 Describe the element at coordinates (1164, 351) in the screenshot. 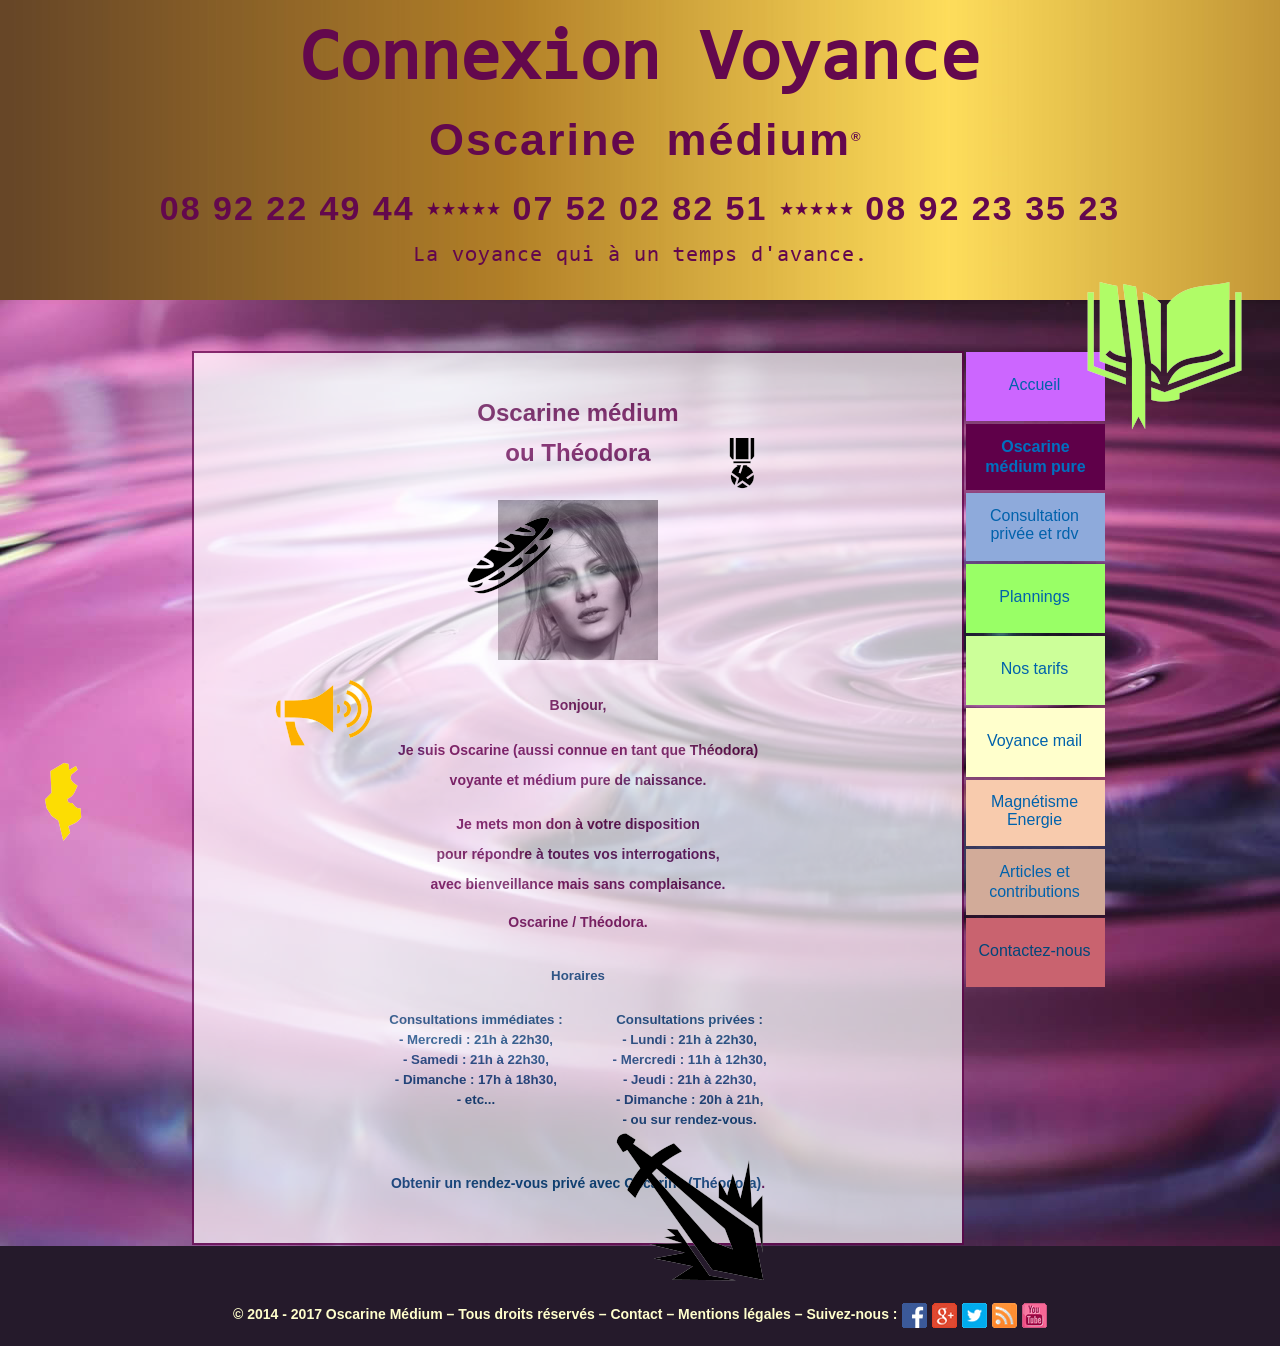

I see `save current page as a bookmark` at that location.